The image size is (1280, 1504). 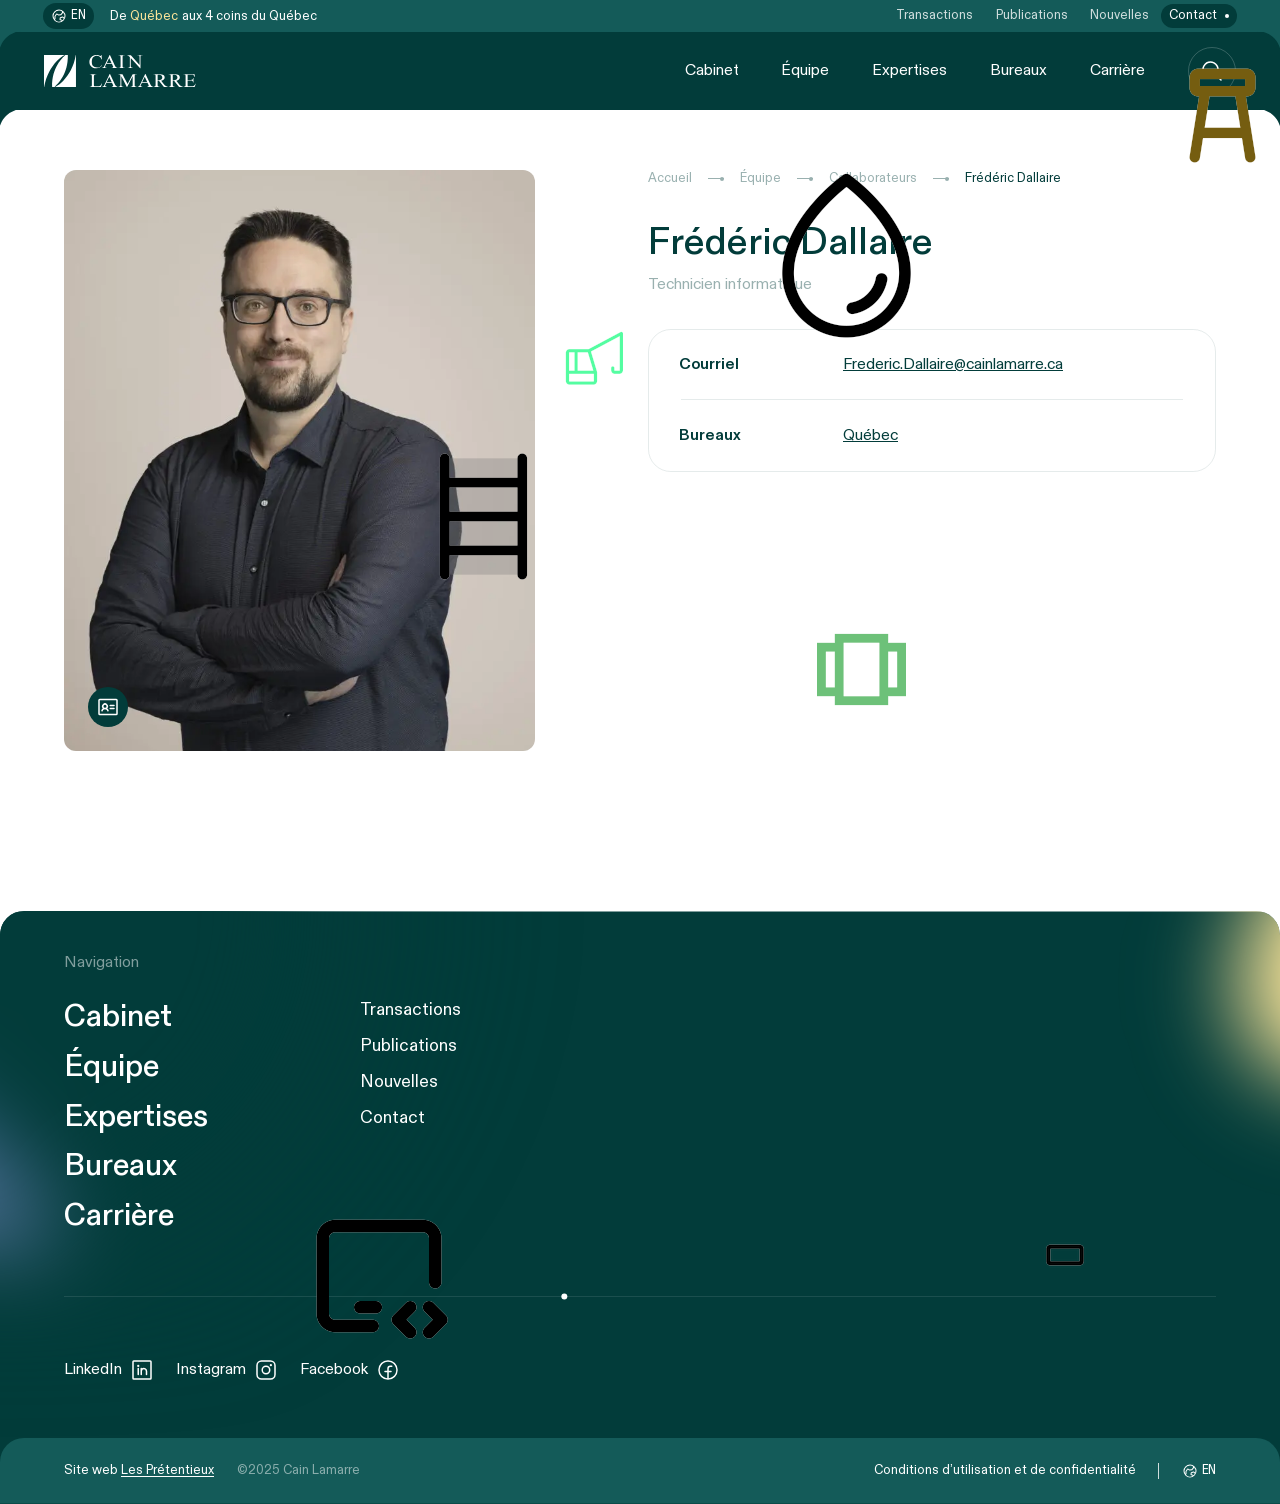 What do you see at coordinates (1065, 1255) in the screenshot?
I see `crop image to 7:5 aspect ratio` at bounding box center [1065, 1255].